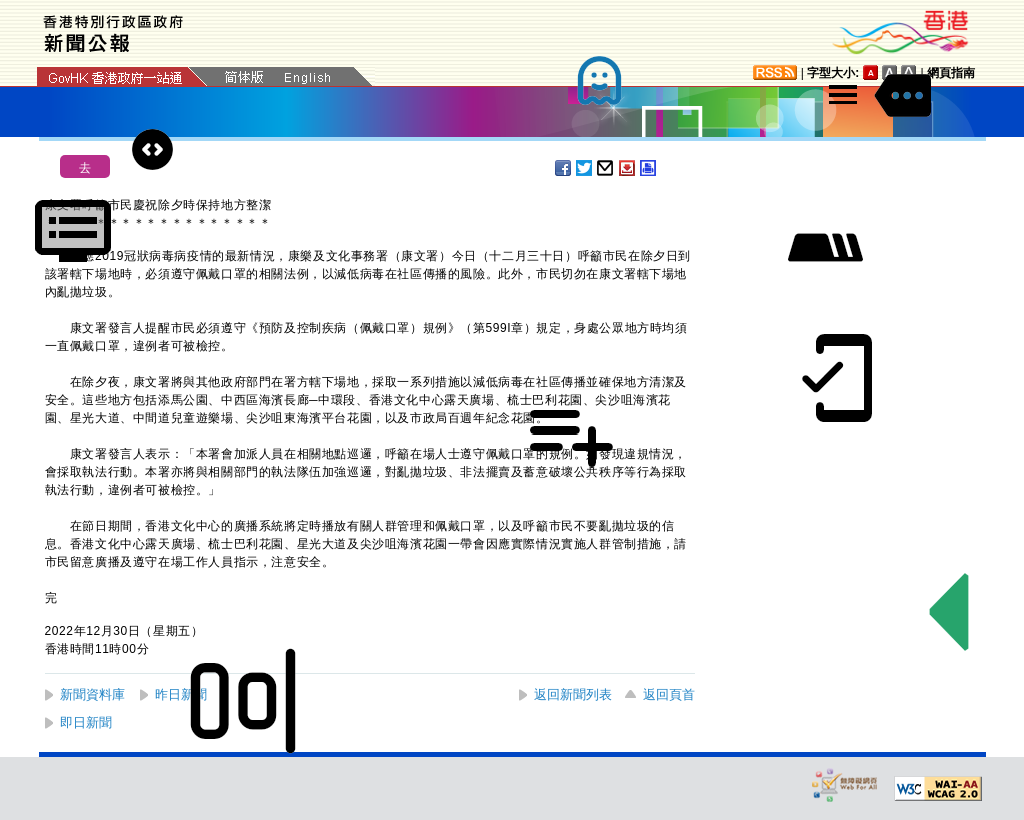 The height and width of the screenshot is (820, 1024). What do you see at coordinates (152, 149) in the screenshot?
I see `access code editor or developer tools` at bounding box center [152, 149].